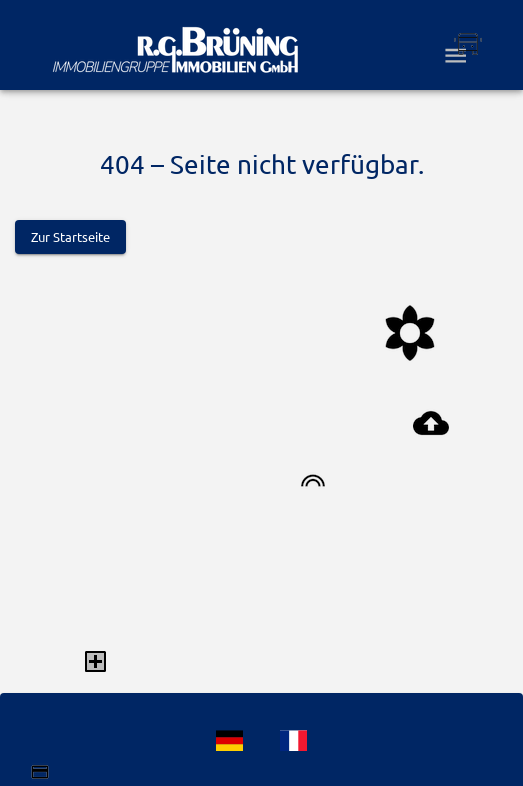  I want to click on view bus routes or schedules, so click(468, 44).